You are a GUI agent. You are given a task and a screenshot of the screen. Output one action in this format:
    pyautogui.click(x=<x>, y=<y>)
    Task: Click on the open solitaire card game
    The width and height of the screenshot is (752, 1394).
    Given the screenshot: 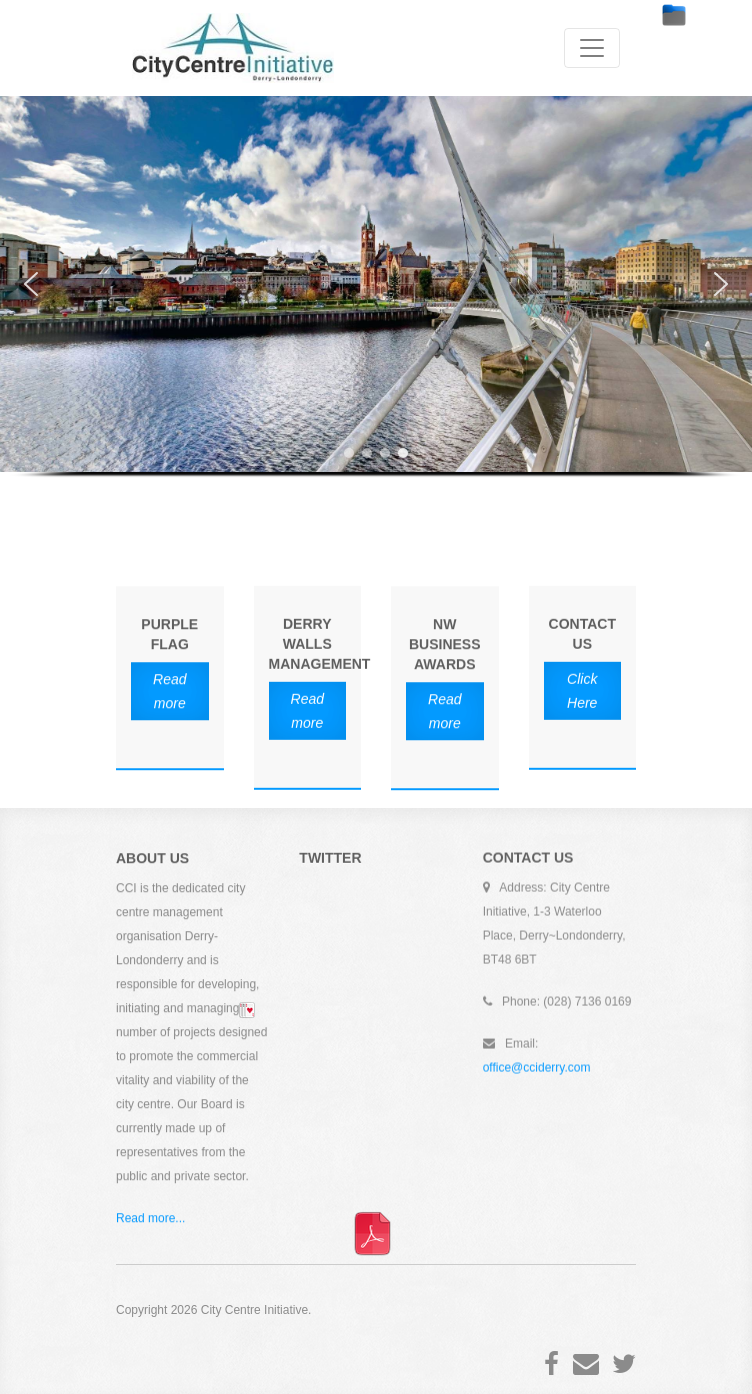 What is the action you would take?
    pyautogui.click(x=247, y=1010)
    